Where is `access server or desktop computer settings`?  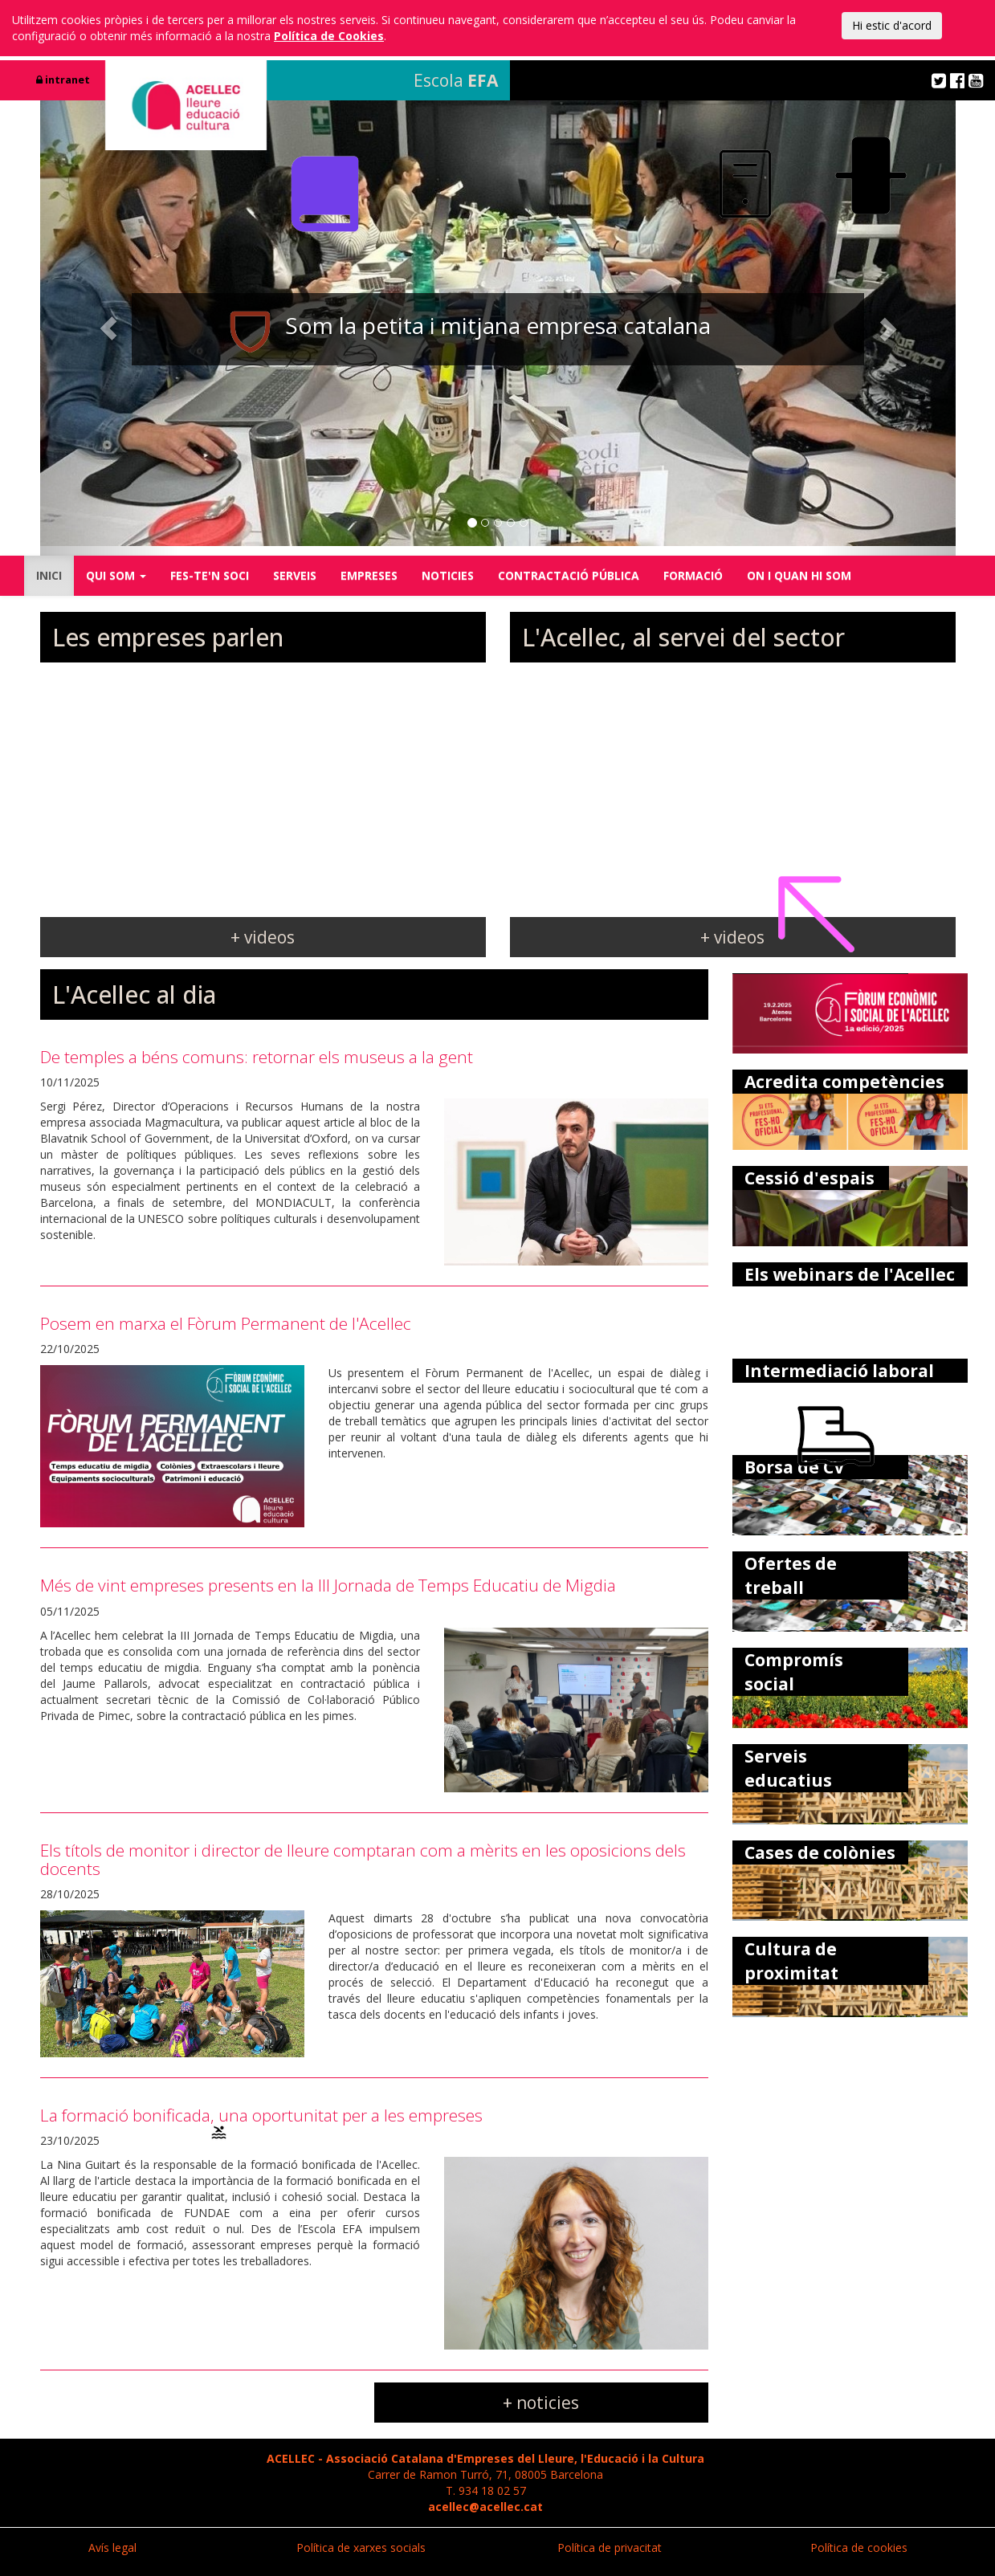
access server or desktop computer settings is located at coordinates (745, 184).